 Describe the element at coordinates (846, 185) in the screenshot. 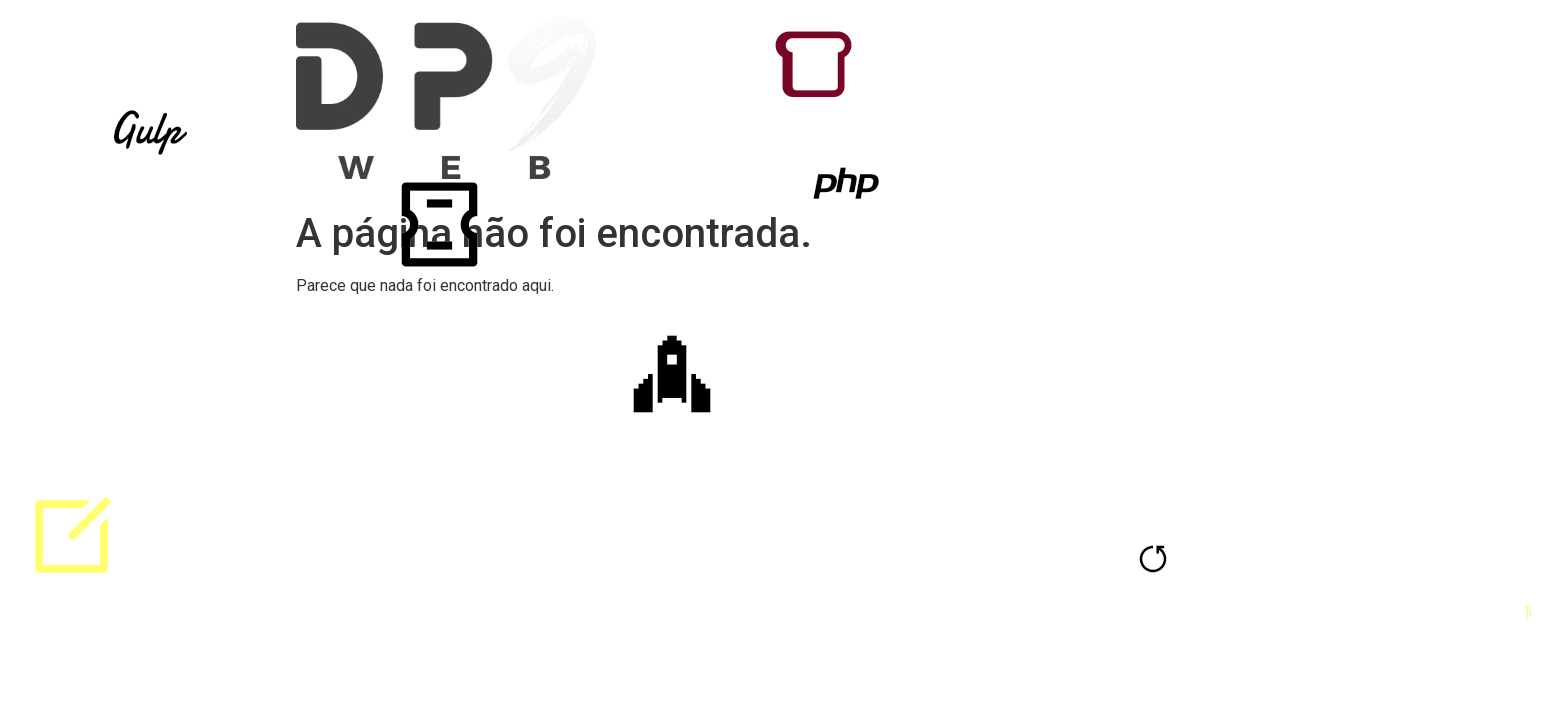

I see `indicates PHP programming language or technology` at that location.